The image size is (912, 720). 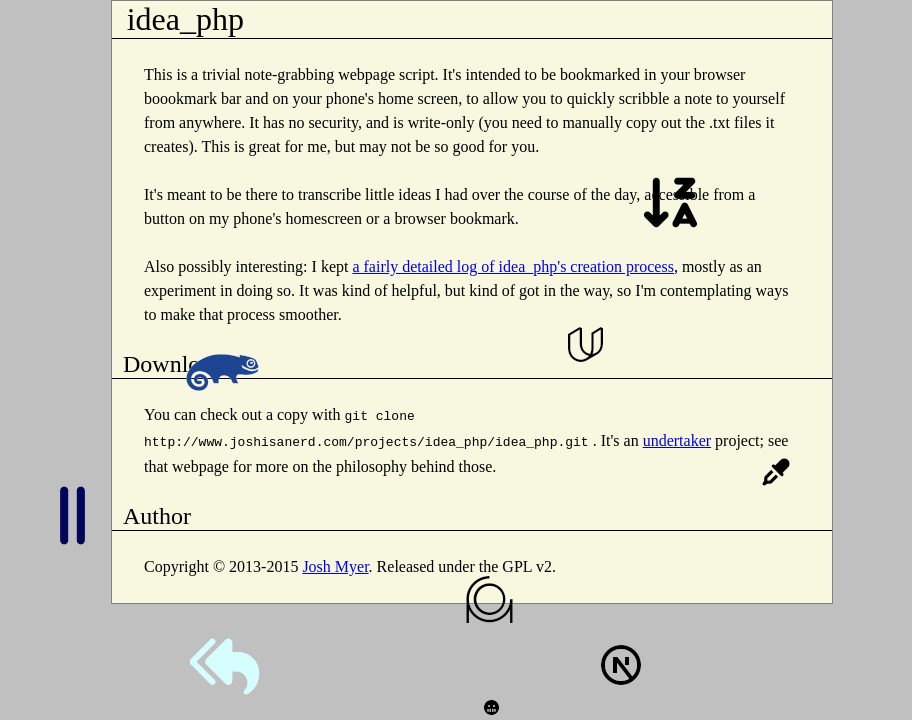 What do you see at coordinates (222, 372) in the screenshot?
I see `openSUSE Linux distribution logo` at bounding box center [222, 372].